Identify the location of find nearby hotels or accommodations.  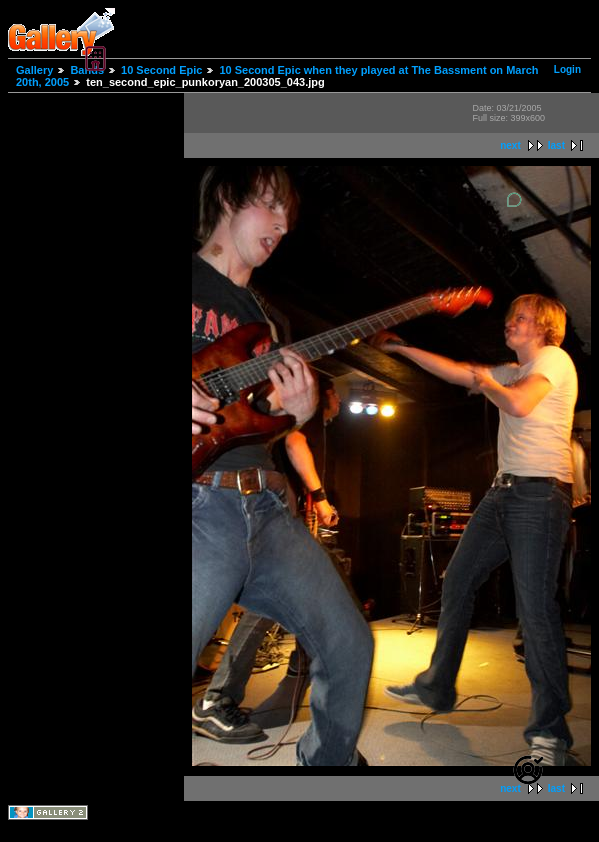
(95, 58).